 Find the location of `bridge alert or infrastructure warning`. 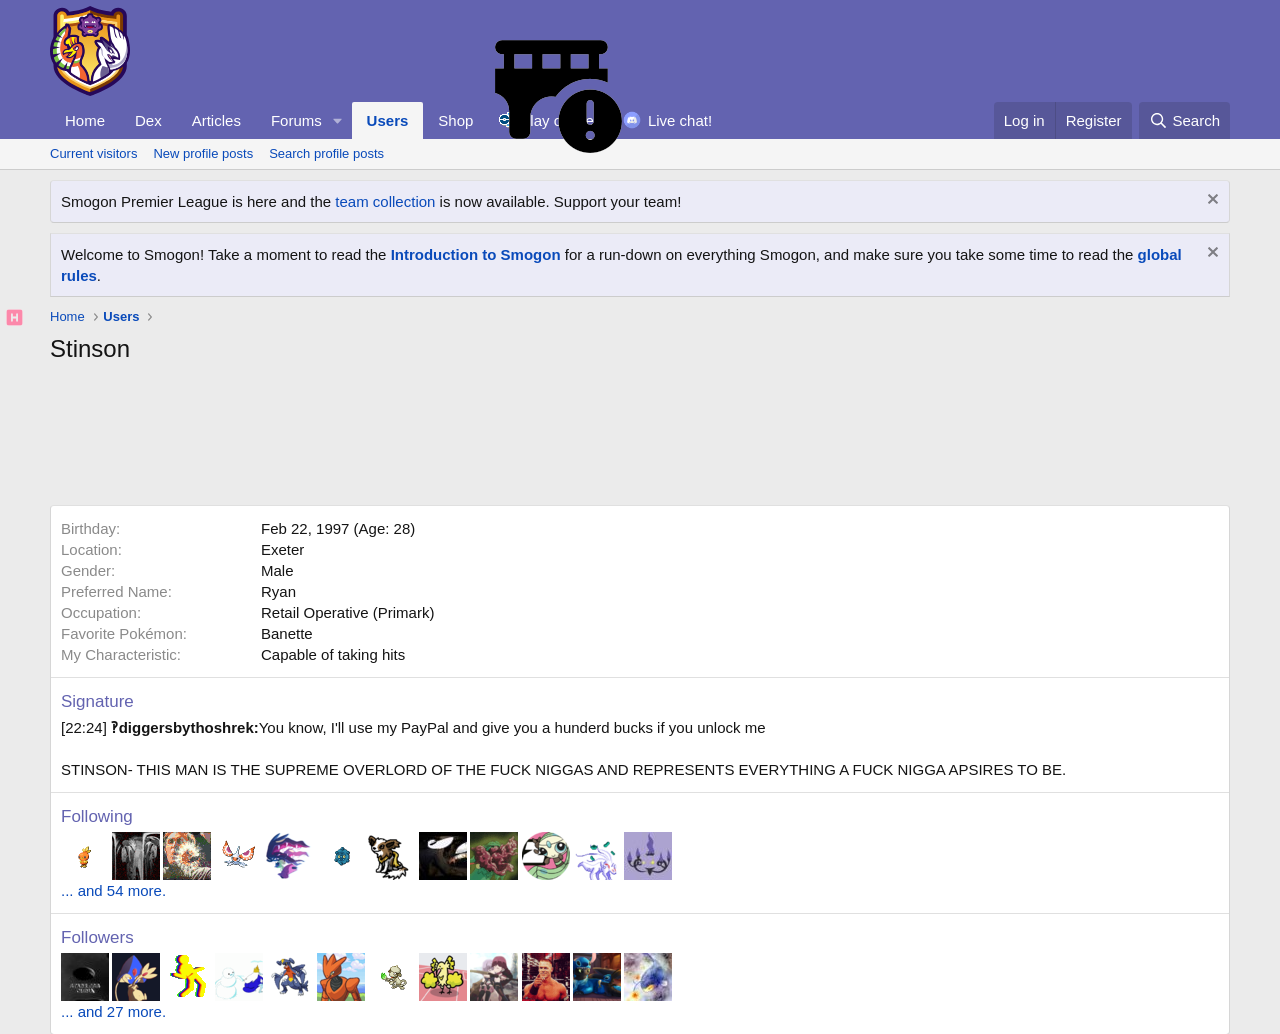

bridge alert or infrastructure warning is located at coordinates (558, 89).